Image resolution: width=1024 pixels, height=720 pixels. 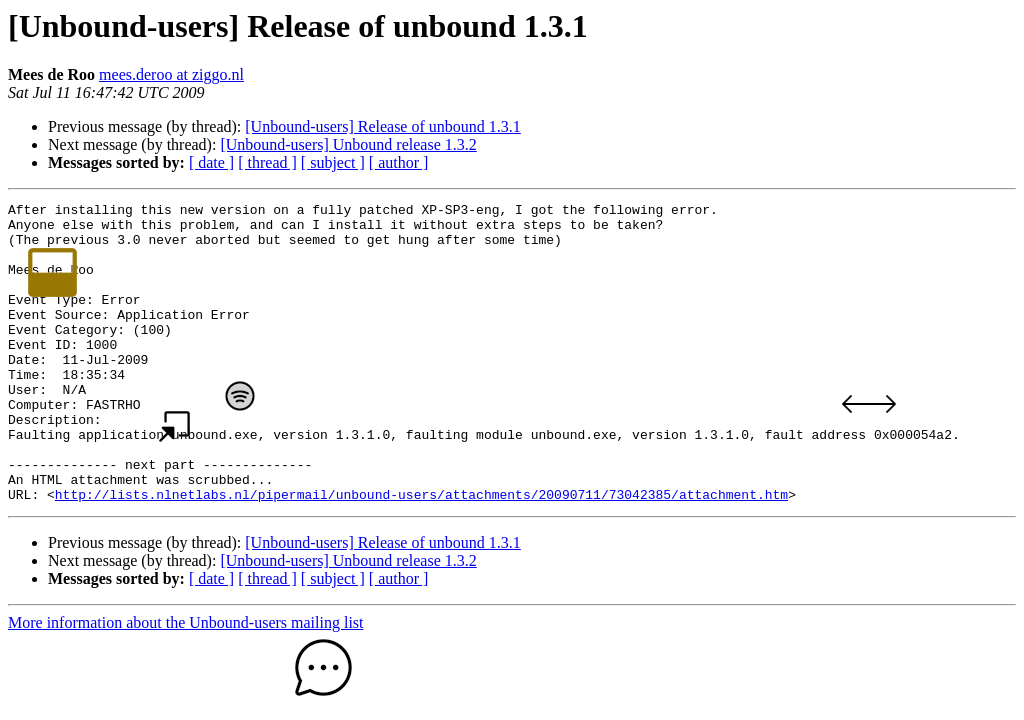 I want to click on import or bring content into a container, so click(x=174, y=426).